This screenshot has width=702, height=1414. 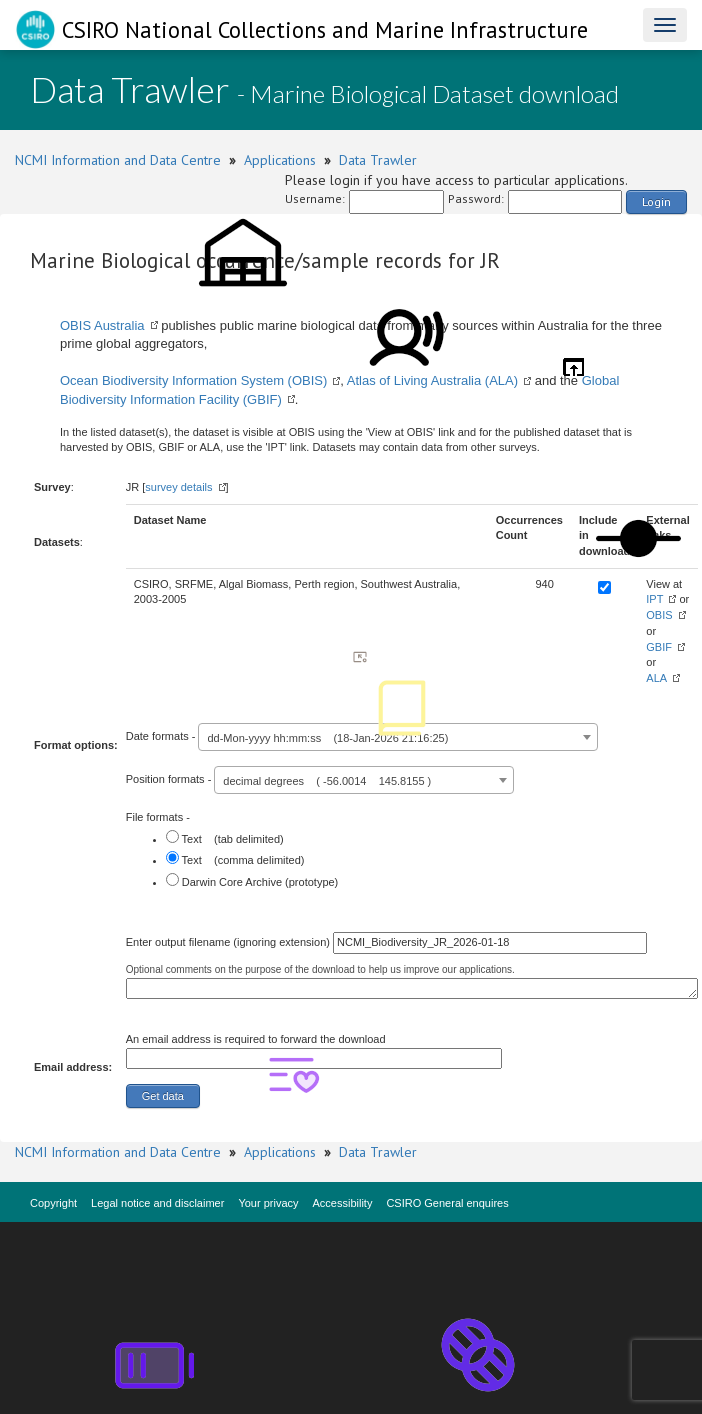 I want to click on open link in browser, so click(x=574, y=367).